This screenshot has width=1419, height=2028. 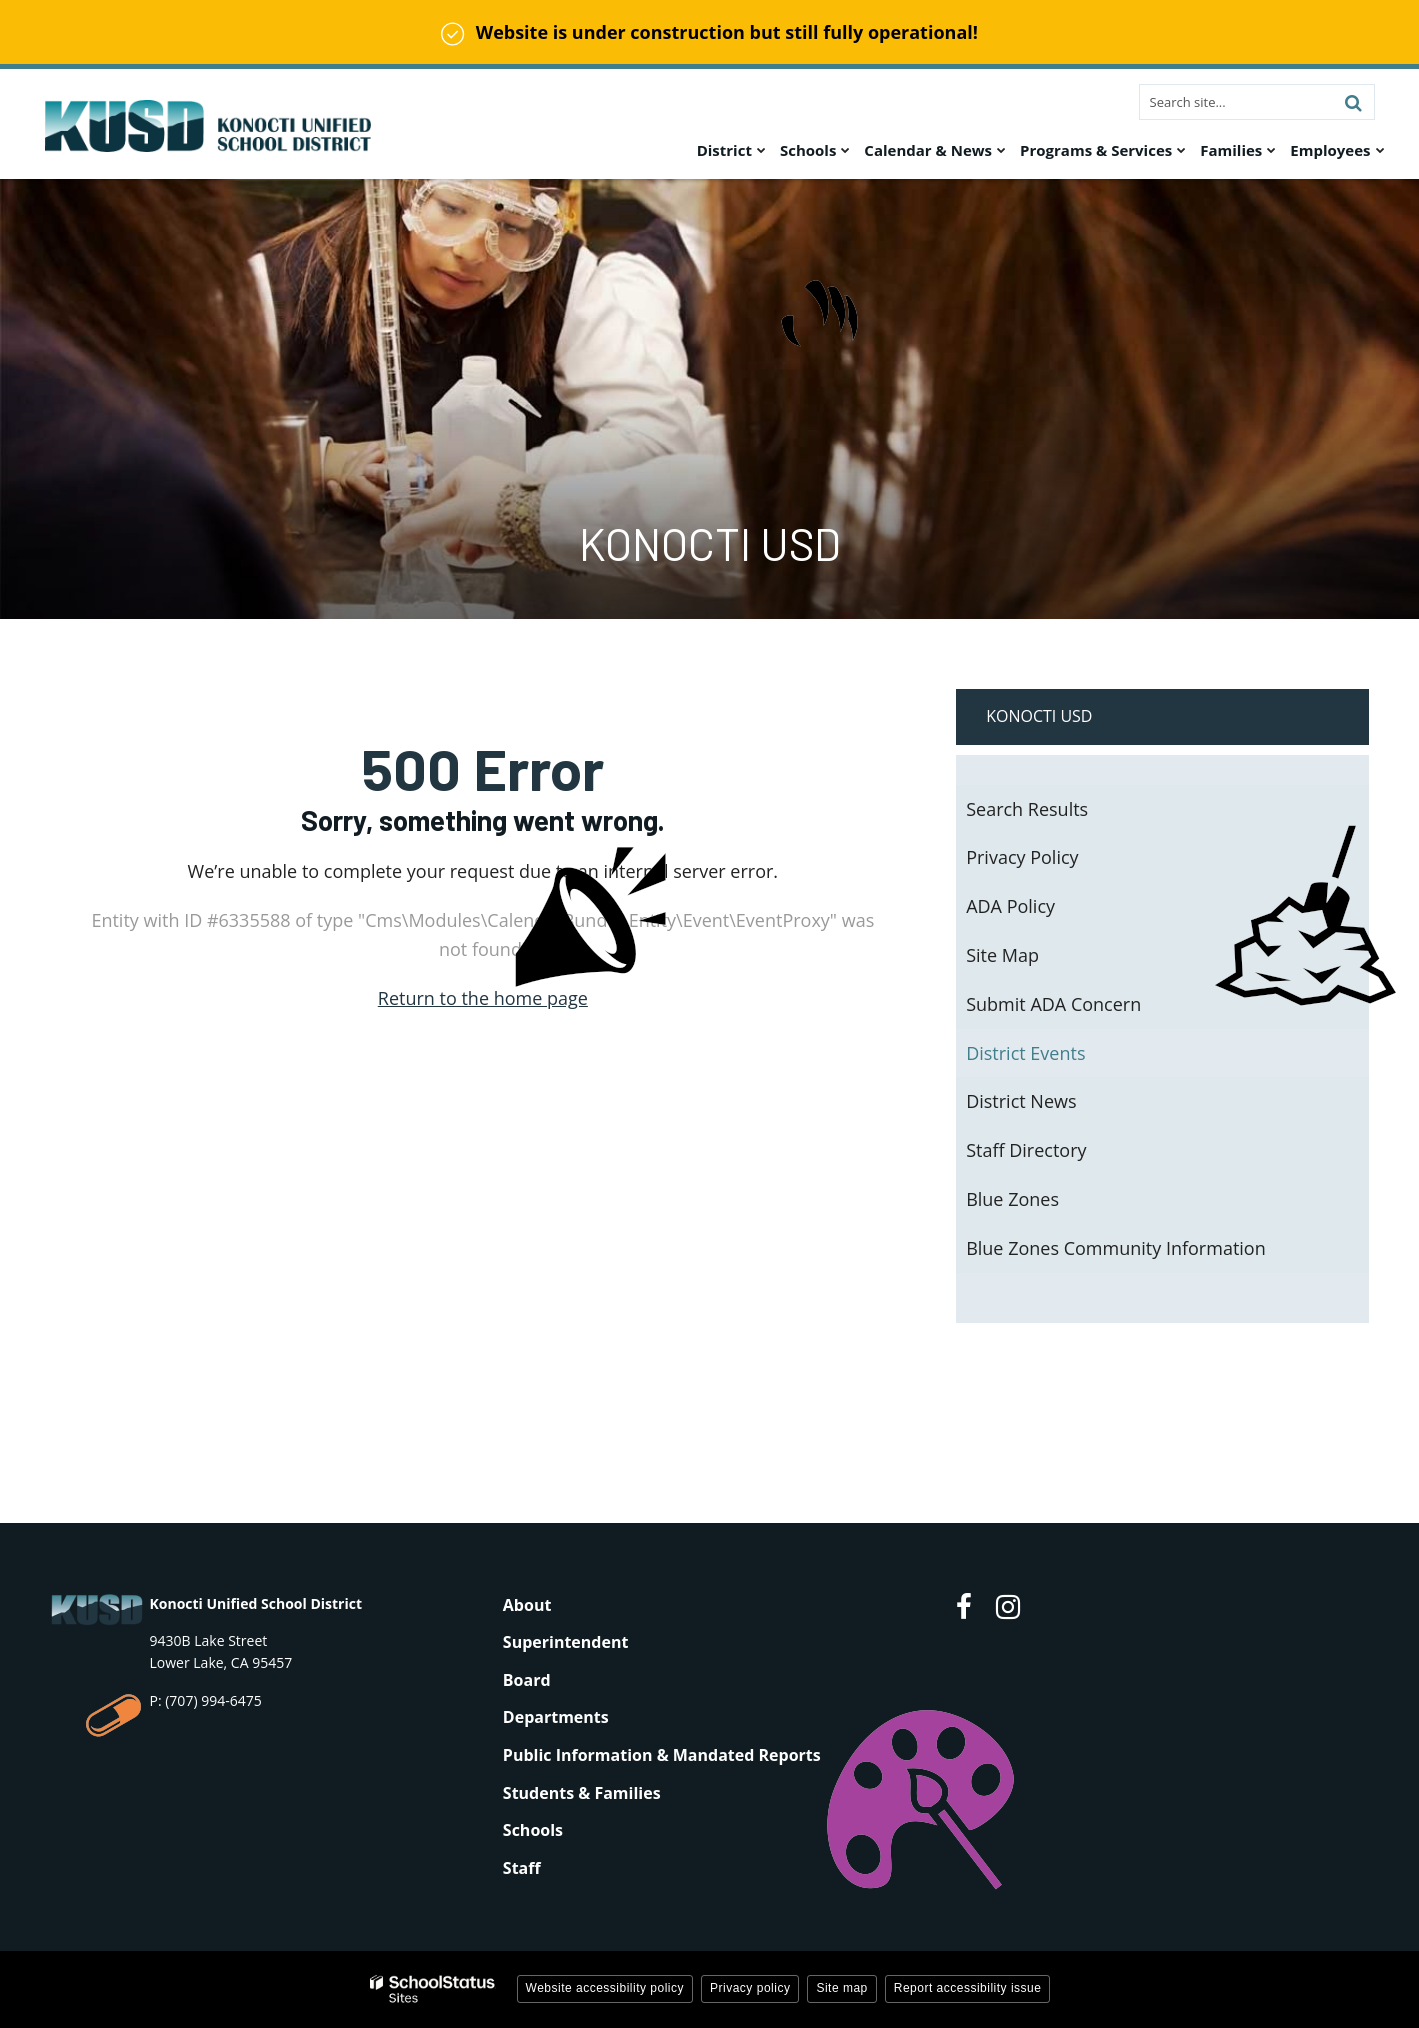 I want to click on make an announcement or broadcast, so click(x=590, y=923).